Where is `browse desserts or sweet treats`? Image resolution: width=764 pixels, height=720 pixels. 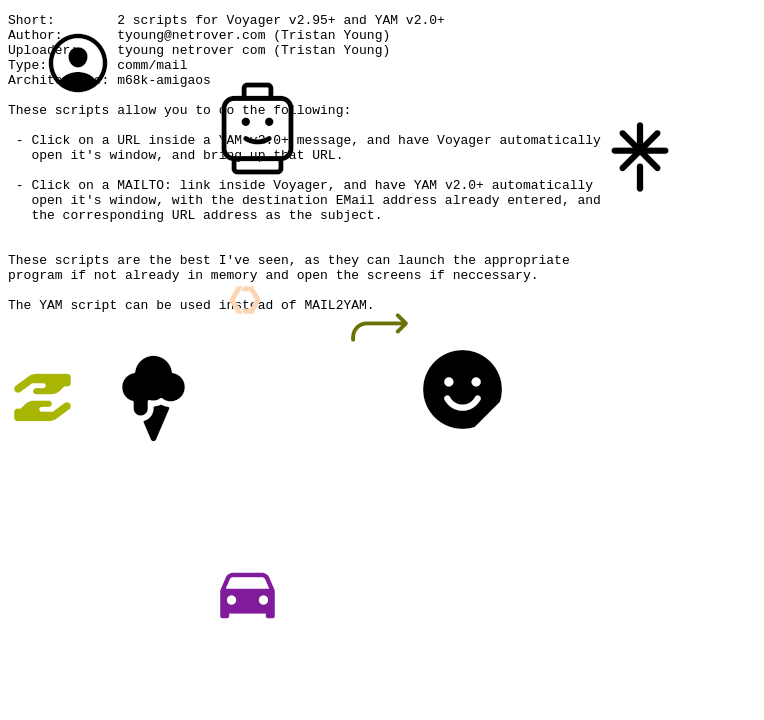 browse desserts or sweet treats is located at coordinates (153, 398).